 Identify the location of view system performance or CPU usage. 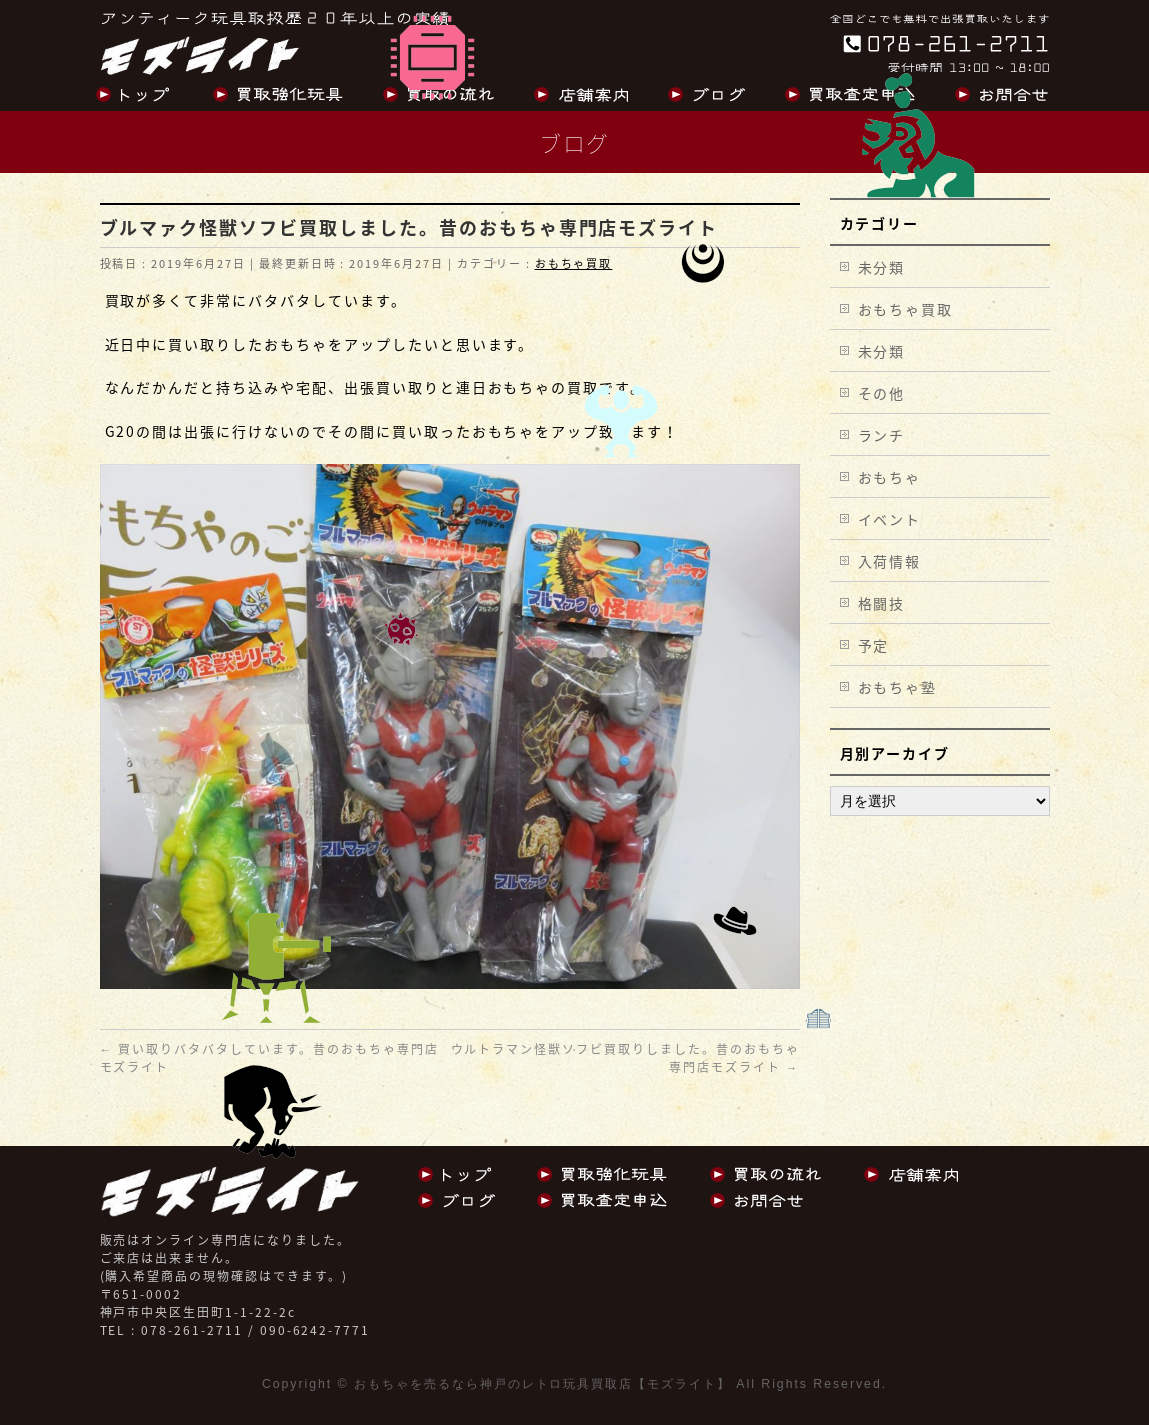
(432, 57).